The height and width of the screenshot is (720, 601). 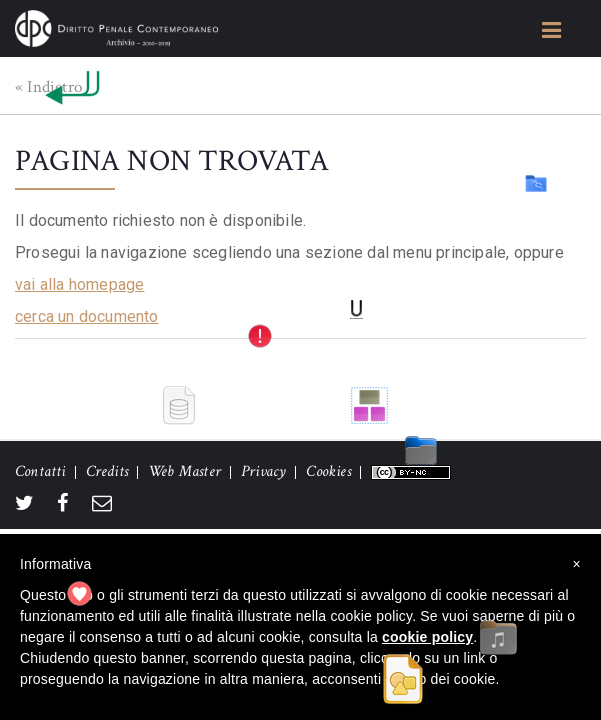 What do you see at coordinates (498, 637) in the screenshot?
I see `open your music folder` at bounding box center [498, 637].